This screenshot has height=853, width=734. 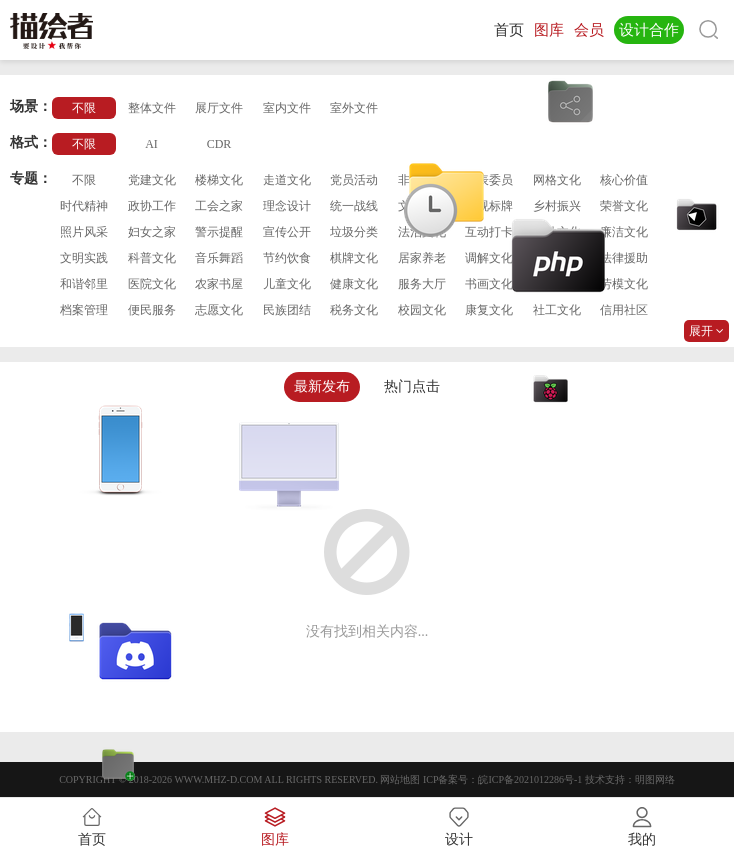 I want to click on folder containing Raspberry Pi project files, so click(x=550, y=389).